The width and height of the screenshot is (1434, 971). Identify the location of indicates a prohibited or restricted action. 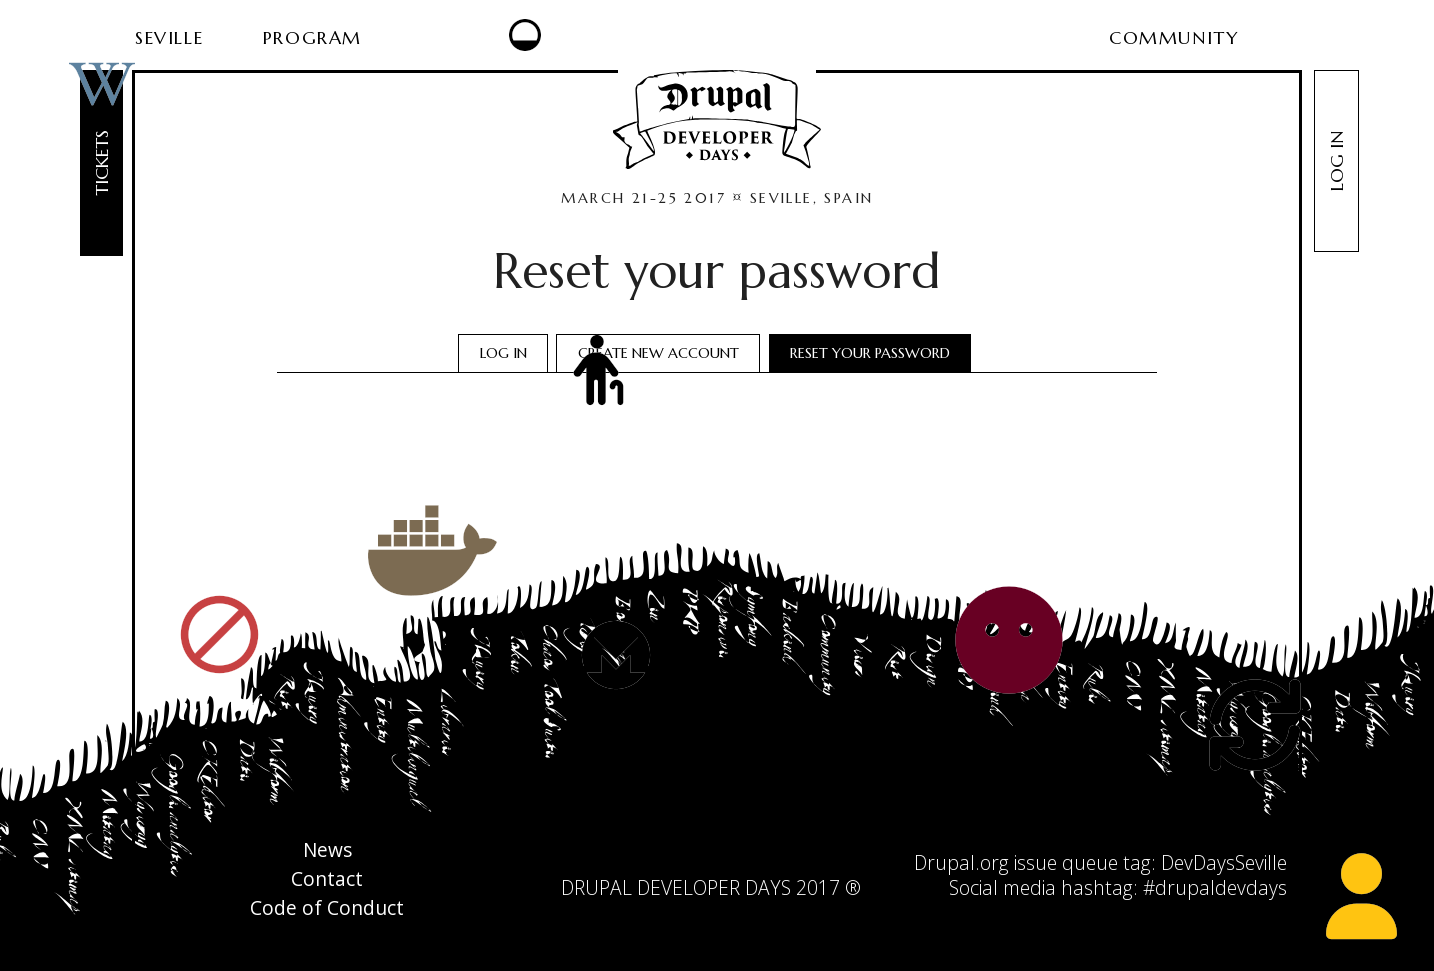
(219, 634).